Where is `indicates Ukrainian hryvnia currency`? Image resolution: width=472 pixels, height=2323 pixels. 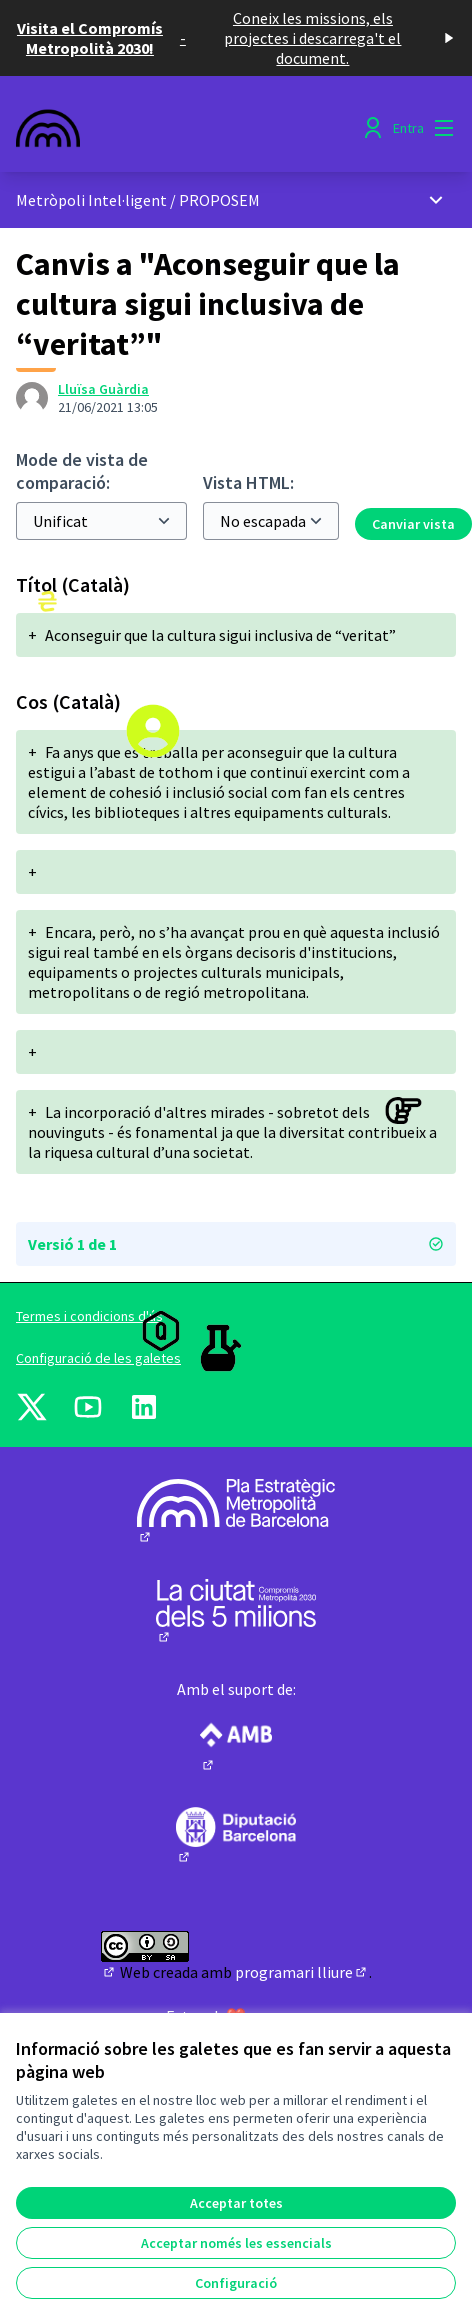 indicates Ukrainian hryvnia currency is located at coordinates (47, 601).